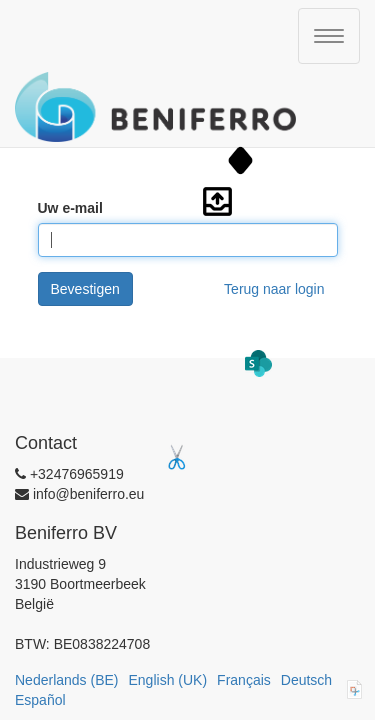 The height and width of the screenshot is (720, 375). I want to click on open Microsoft SharePoint app, so click(258, 363).